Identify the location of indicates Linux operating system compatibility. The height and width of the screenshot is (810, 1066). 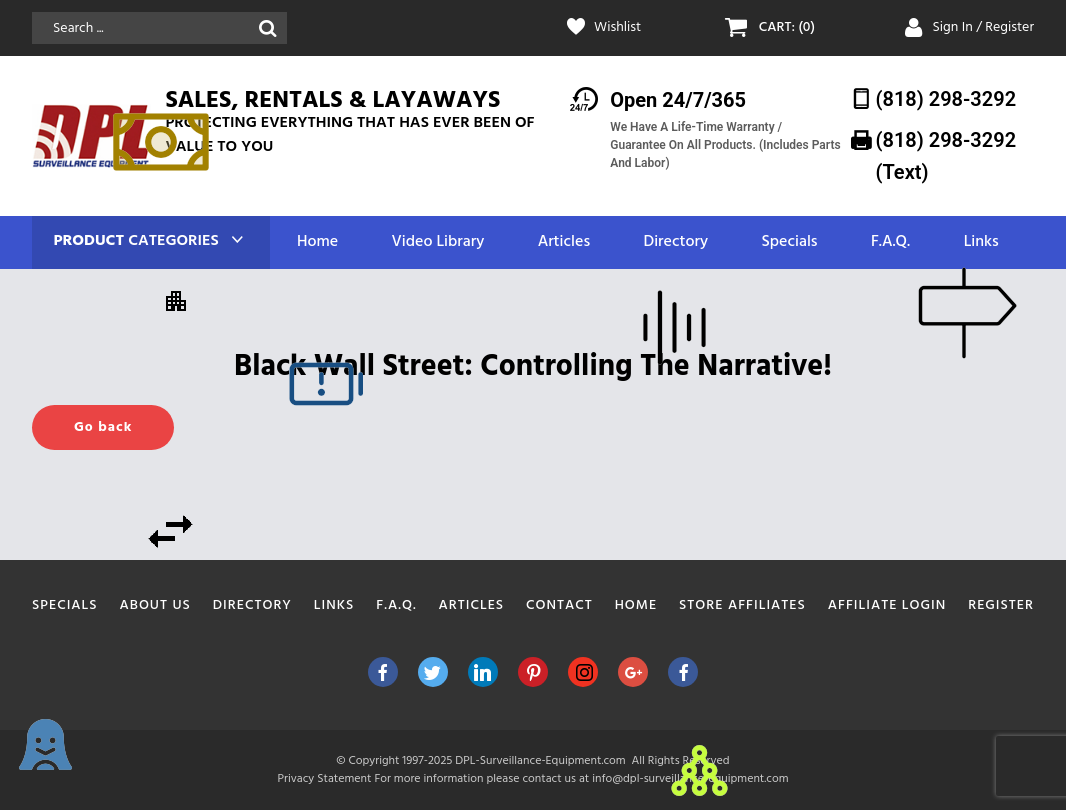
(45, 747).